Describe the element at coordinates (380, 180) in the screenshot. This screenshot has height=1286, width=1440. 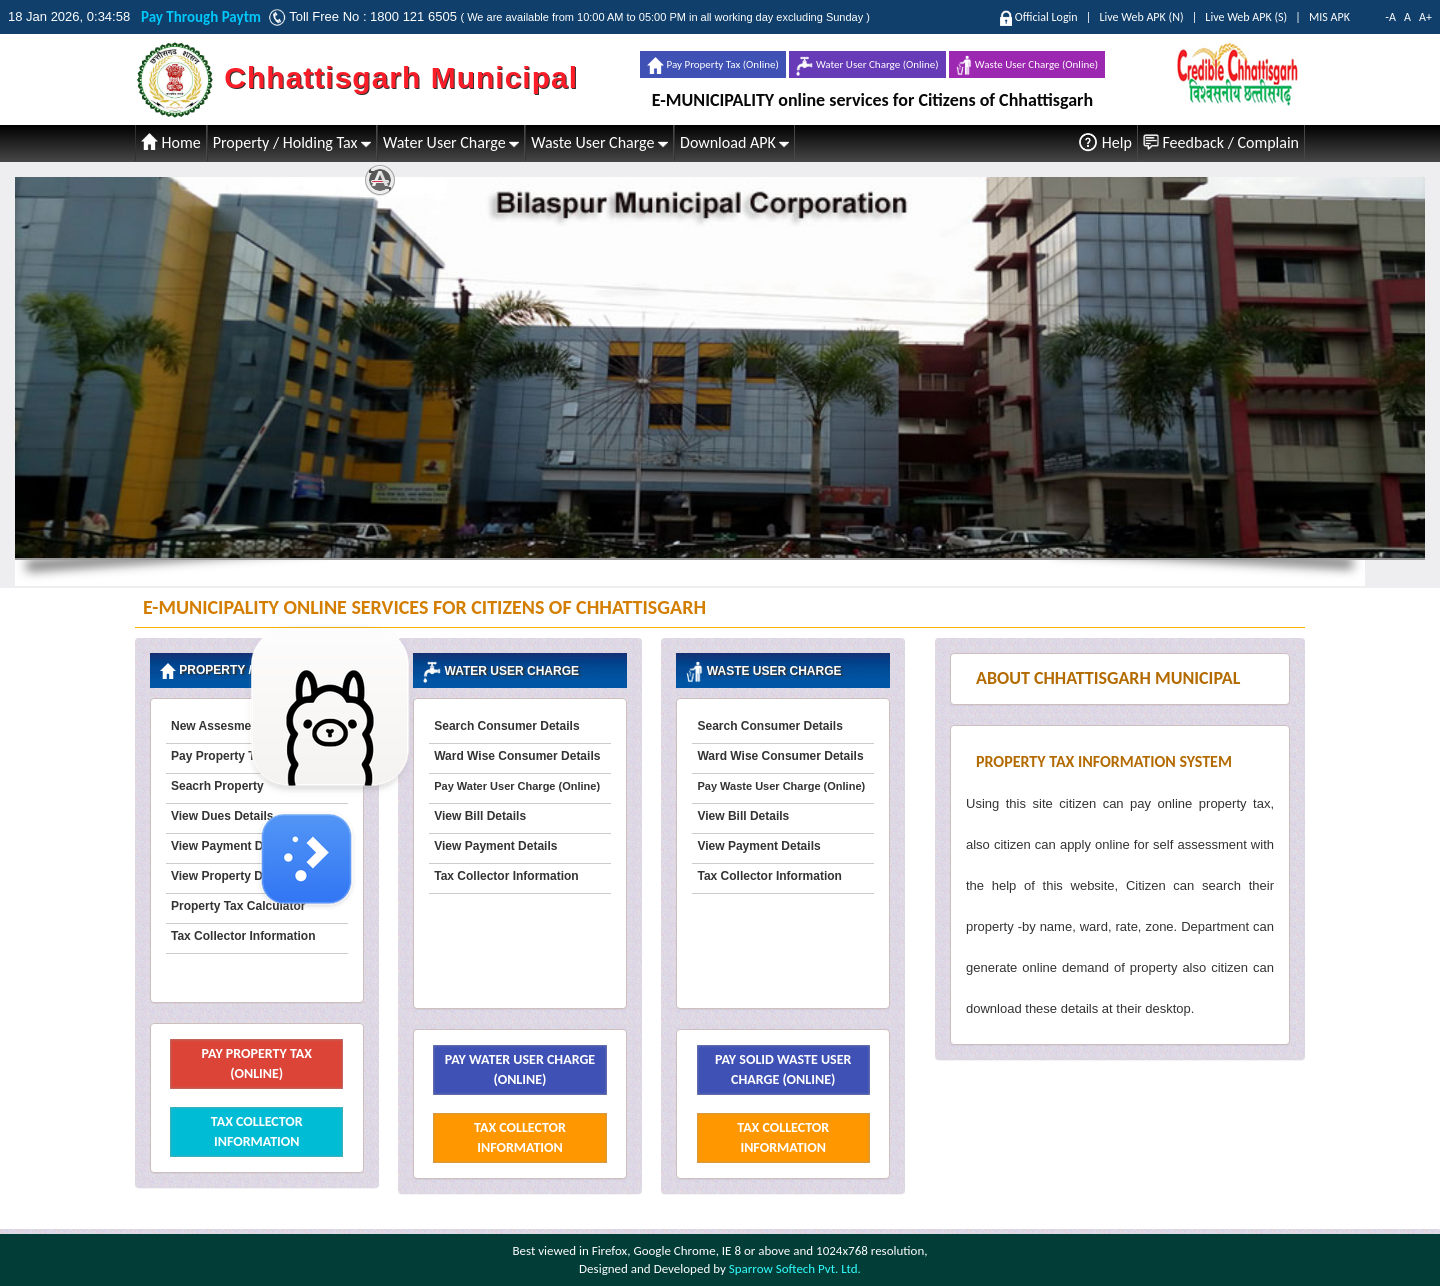
I see `check for available software updates` at that location.